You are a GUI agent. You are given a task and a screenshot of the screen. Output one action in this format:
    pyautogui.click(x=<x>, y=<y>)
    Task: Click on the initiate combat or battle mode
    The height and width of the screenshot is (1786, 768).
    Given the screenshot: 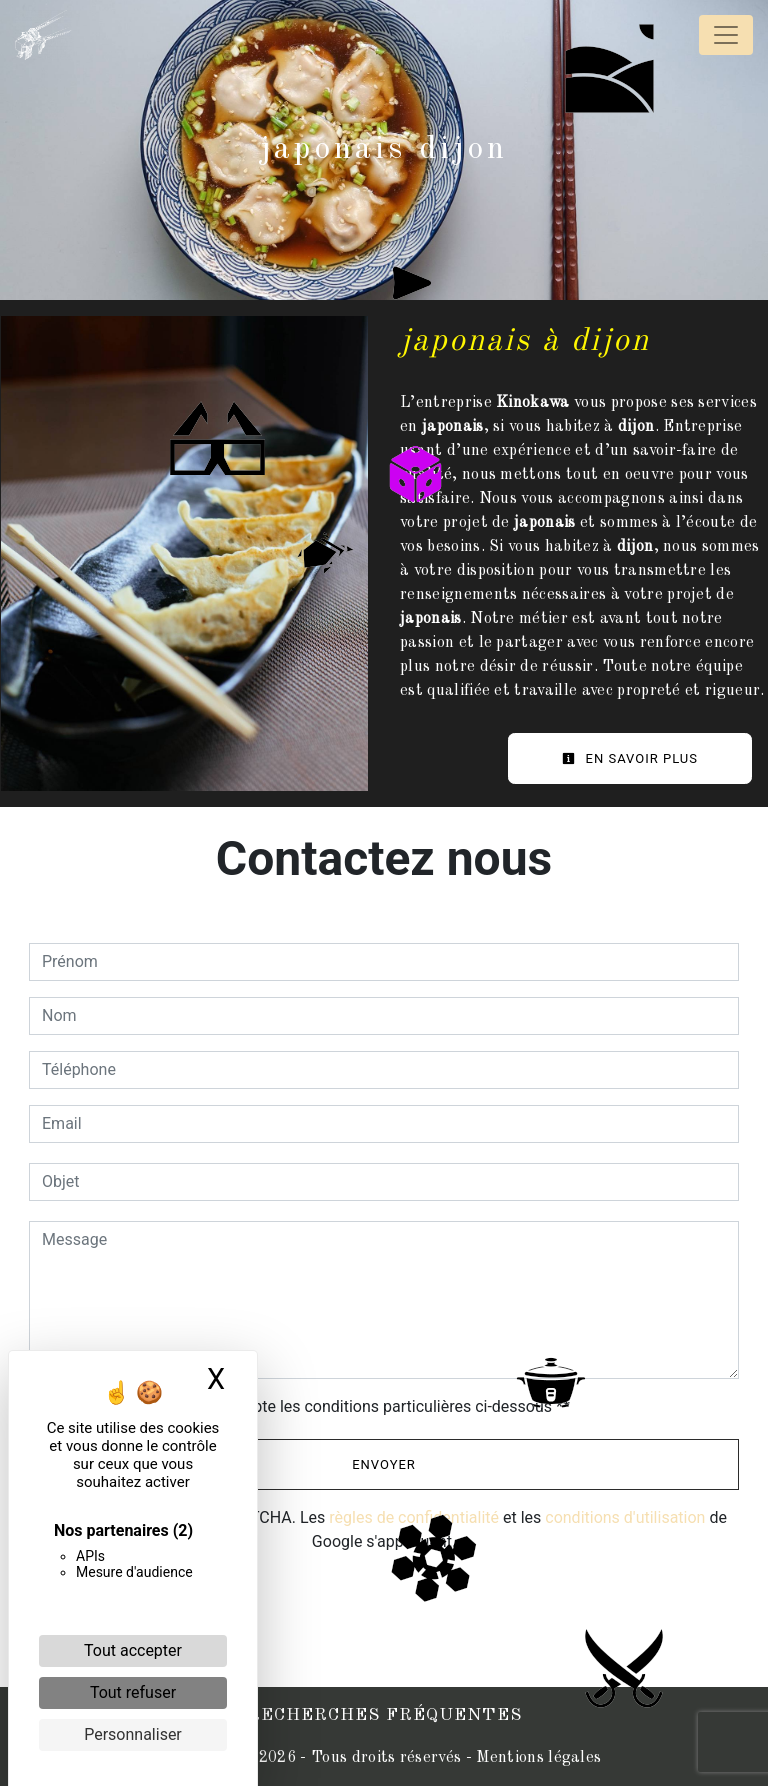 What is the action you would take?
    pyautogui.click(x=624, y=1668)
    